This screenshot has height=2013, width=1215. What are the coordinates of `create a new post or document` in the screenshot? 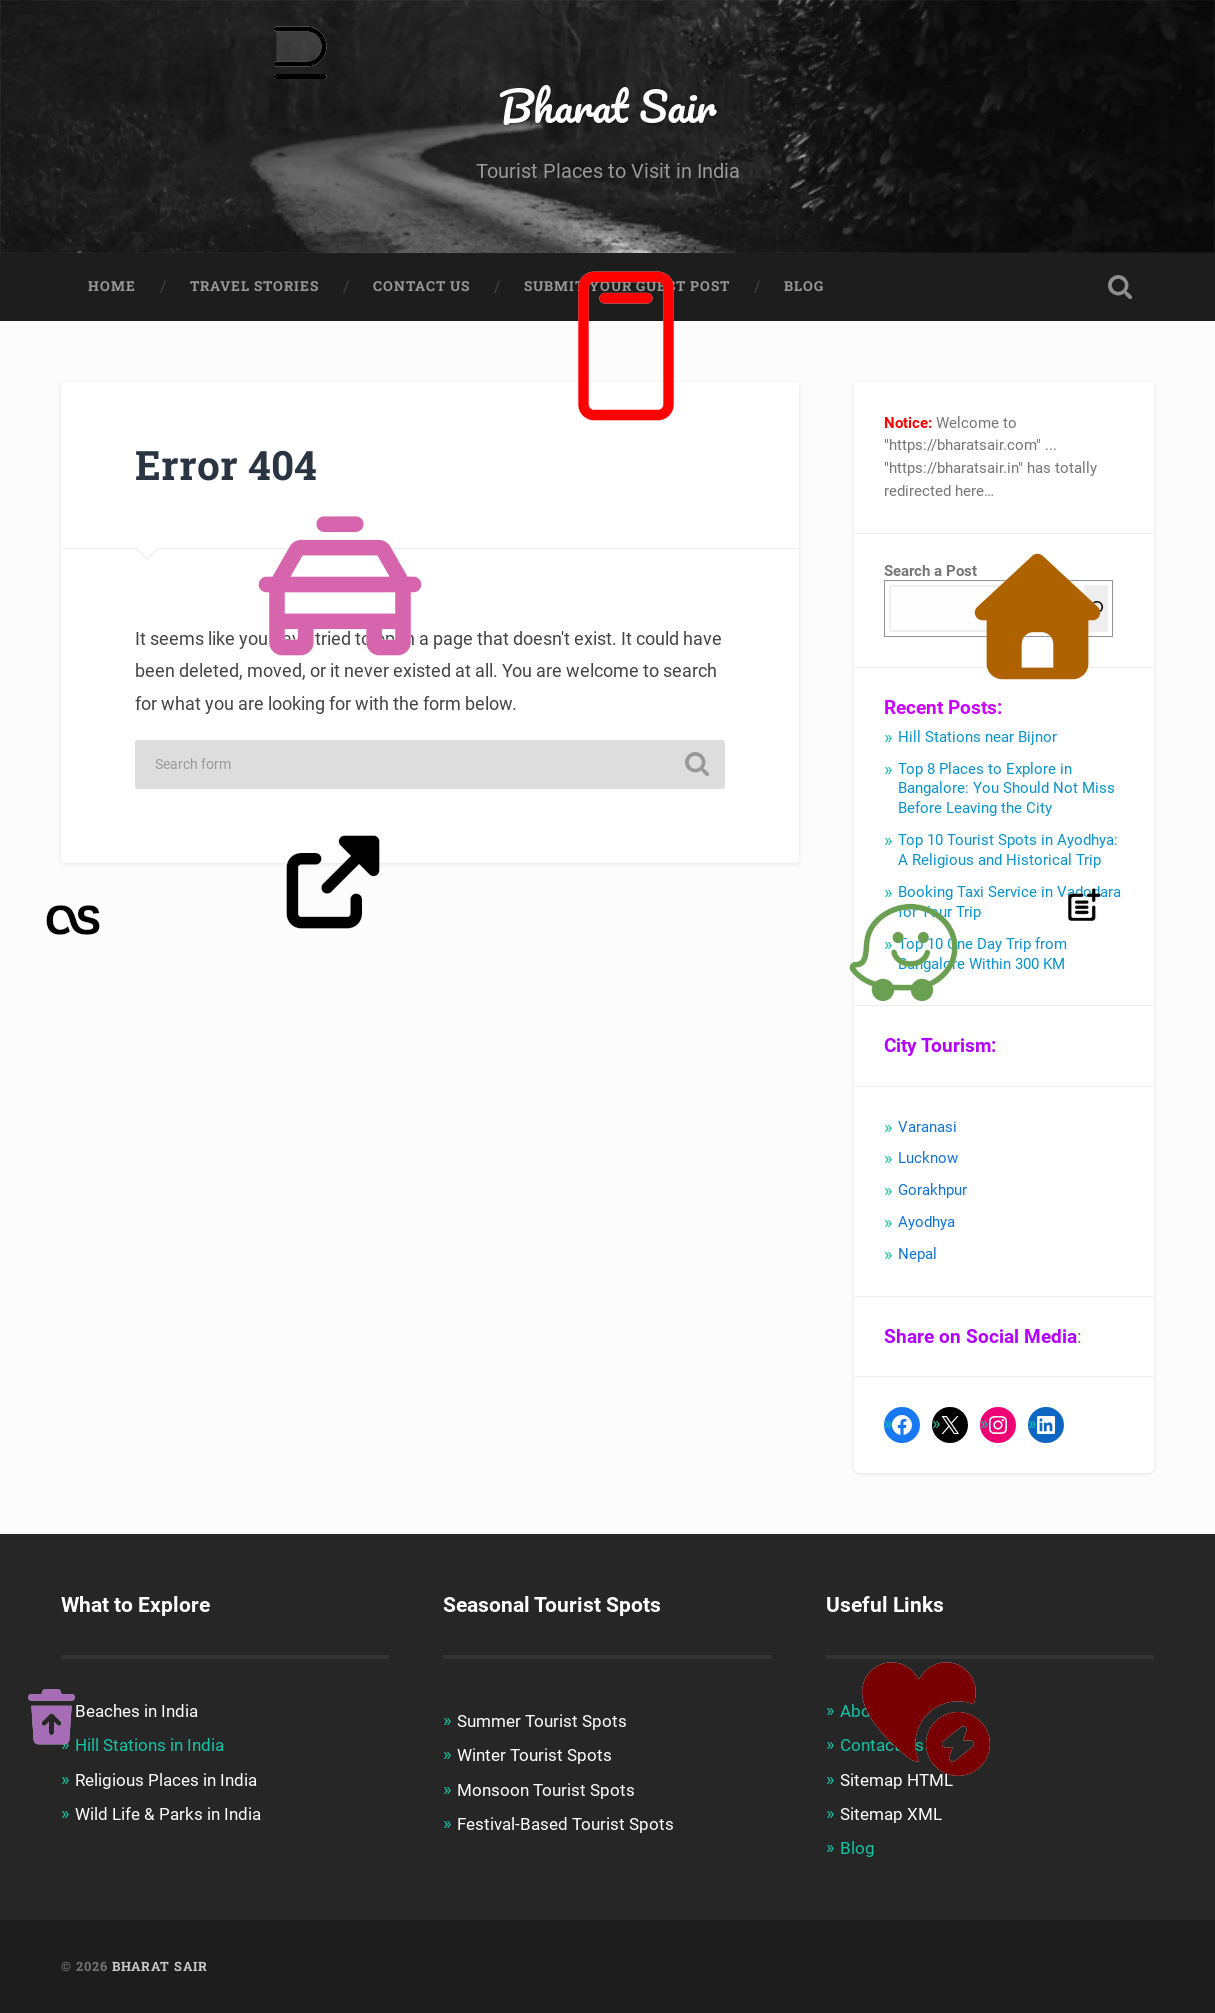 It's located at (1083, 905).